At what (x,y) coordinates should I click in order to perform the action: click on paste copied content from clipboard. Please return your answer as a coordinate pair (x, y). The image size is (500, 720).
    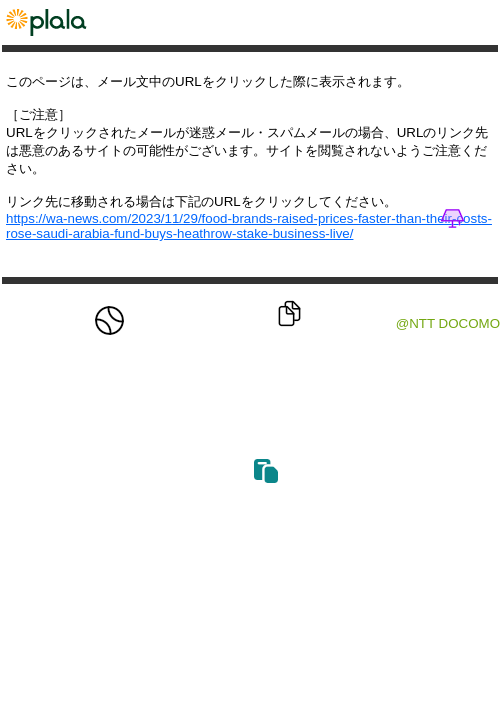
    Looking at the image, I should click on (266, 471).